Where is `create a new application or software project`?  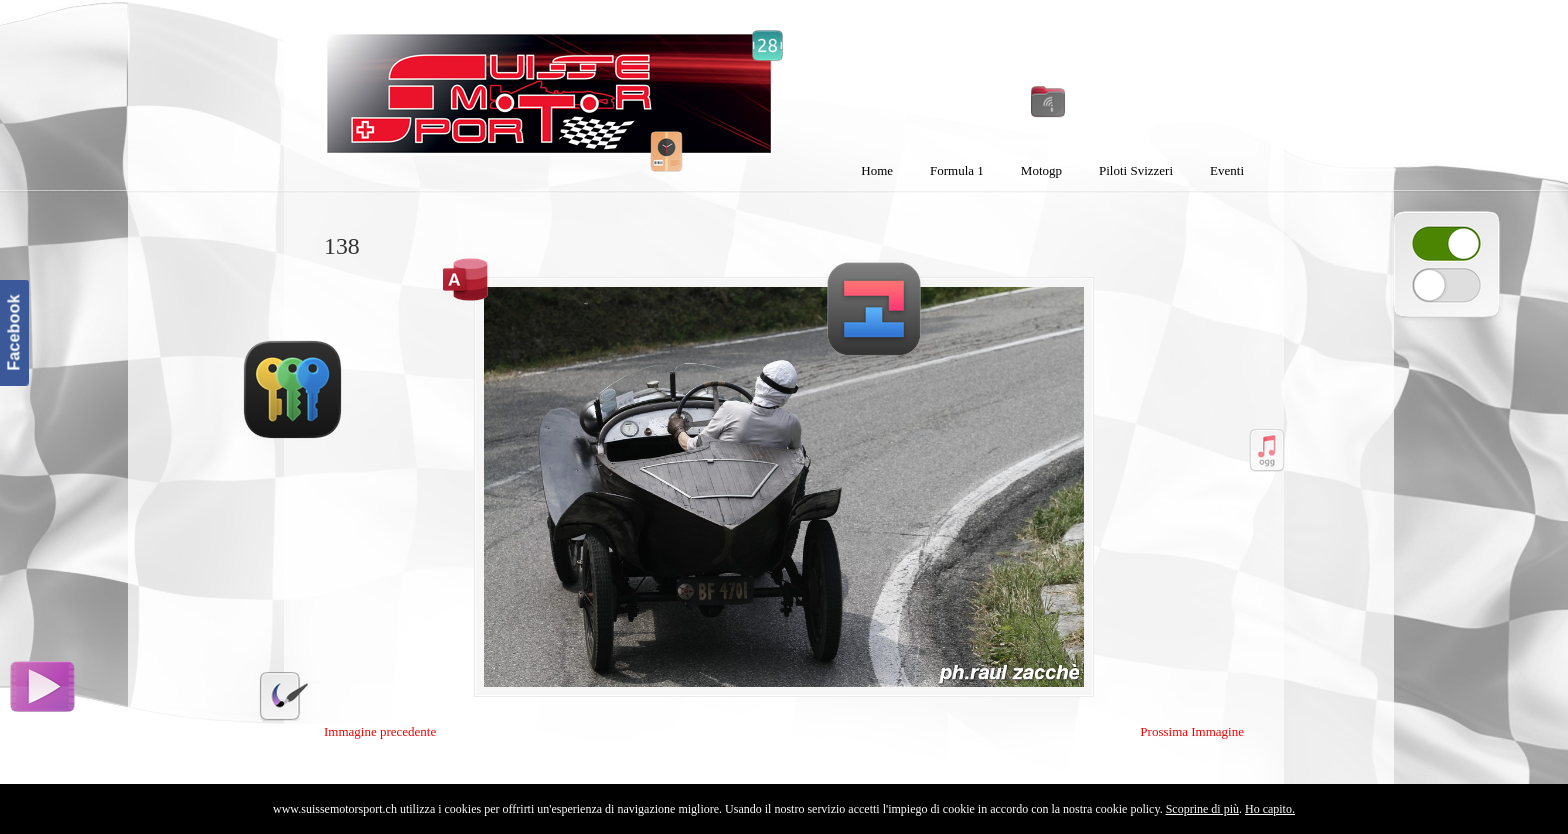 create a new application or software project is located at coordinates (283, 696).